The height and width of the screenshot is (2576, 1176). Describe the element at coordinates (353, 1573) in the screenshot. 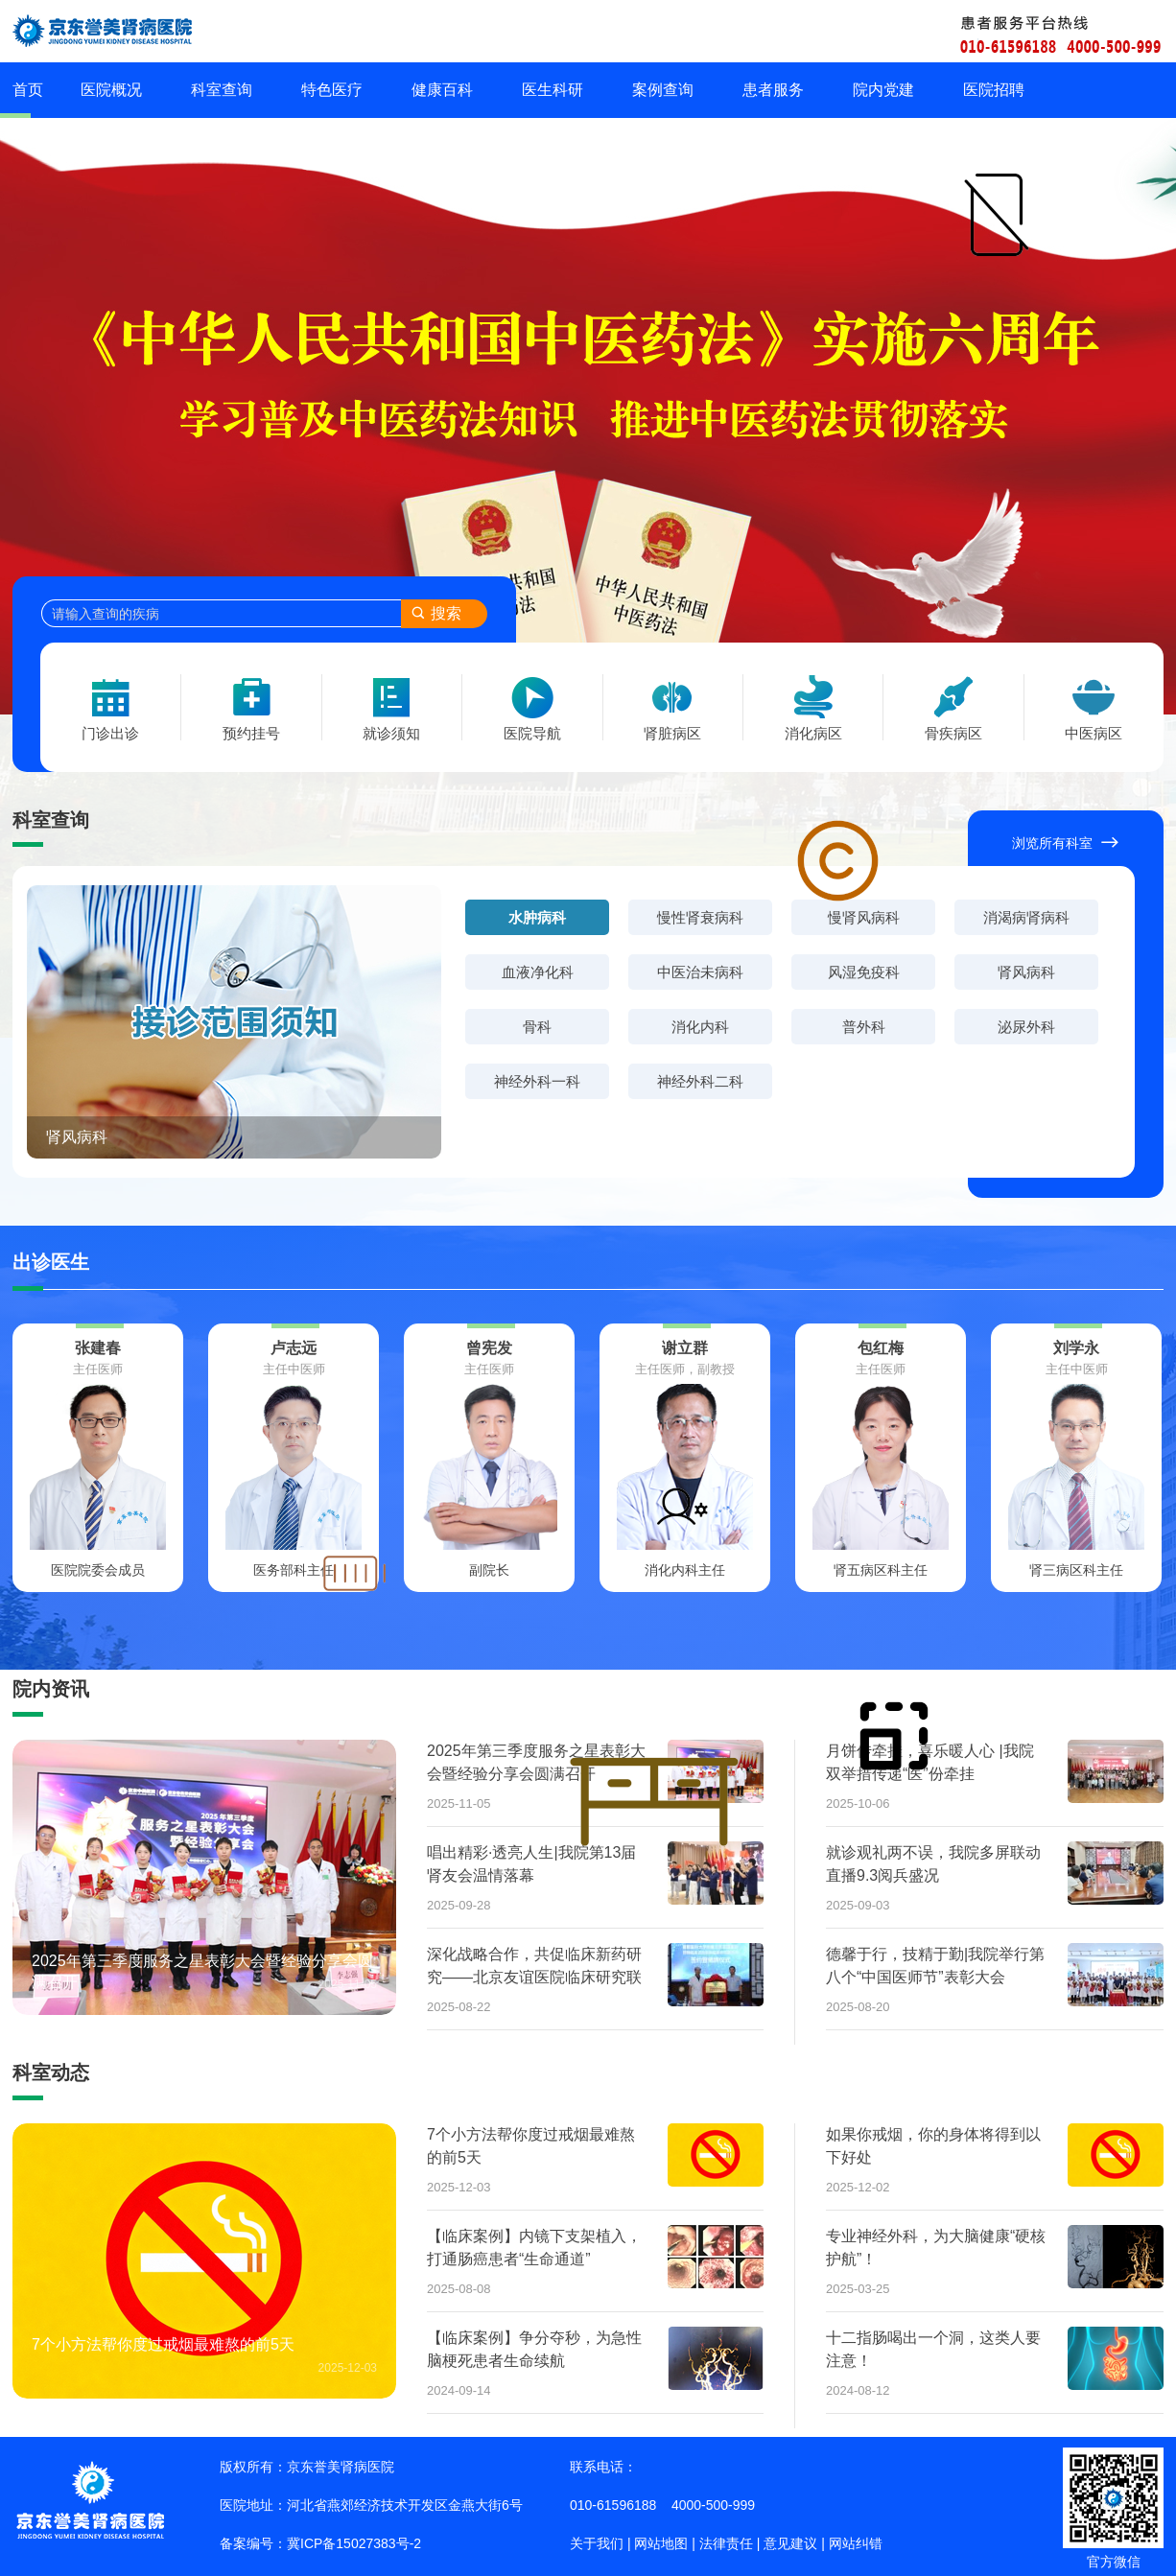

I see `indicates battery is fully charged` at that location.